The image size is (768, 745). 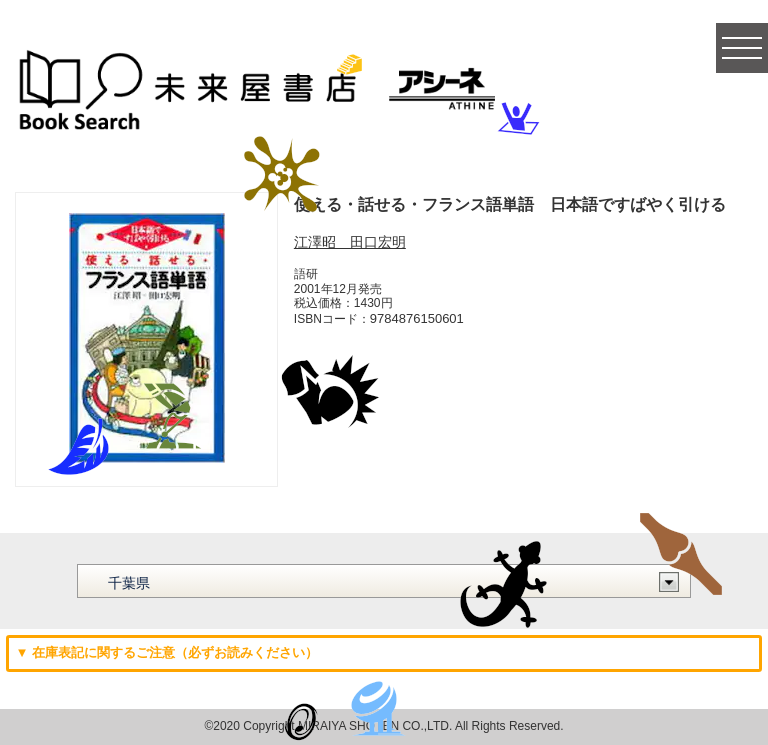 I want to click on satellite dish or radar antenna icon, so click(x=378, y=708).